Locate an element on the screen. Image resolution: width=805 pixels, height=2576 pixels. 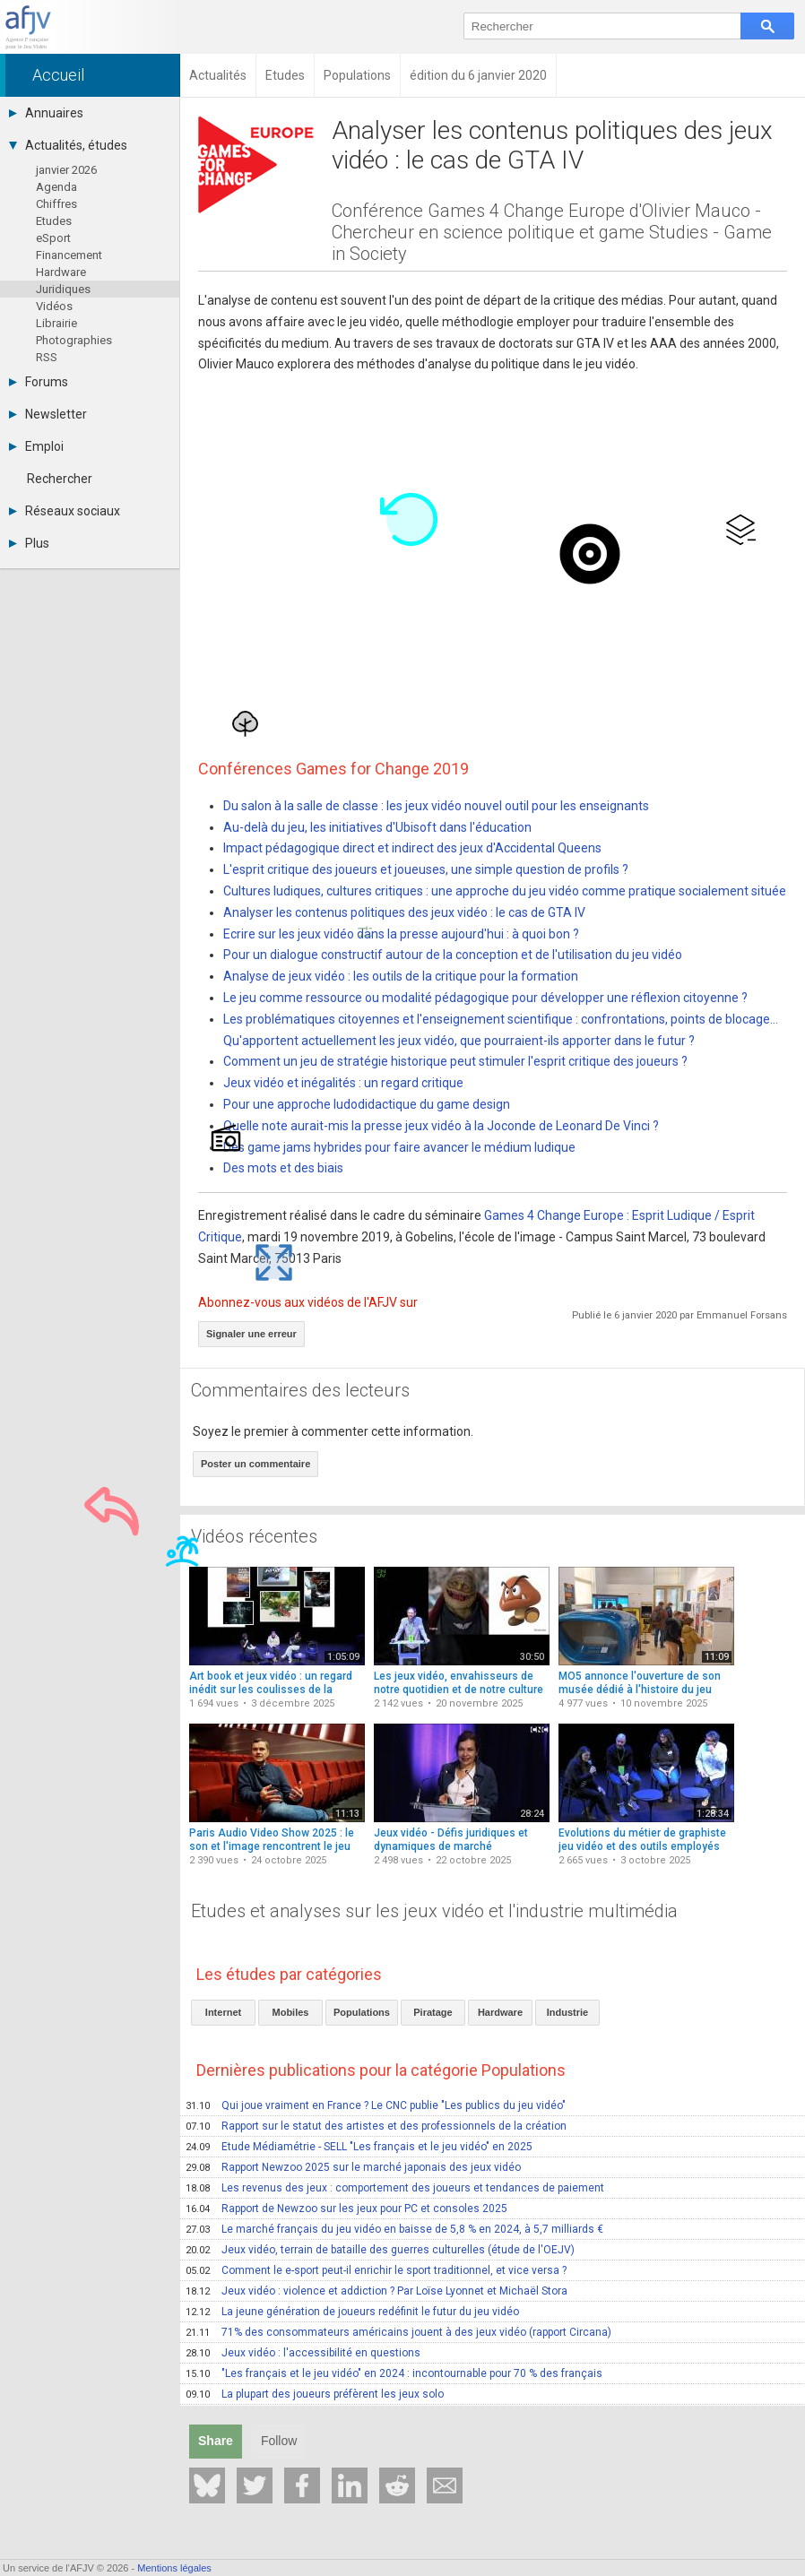
undo the last action is located at coordinates (111, 1509).